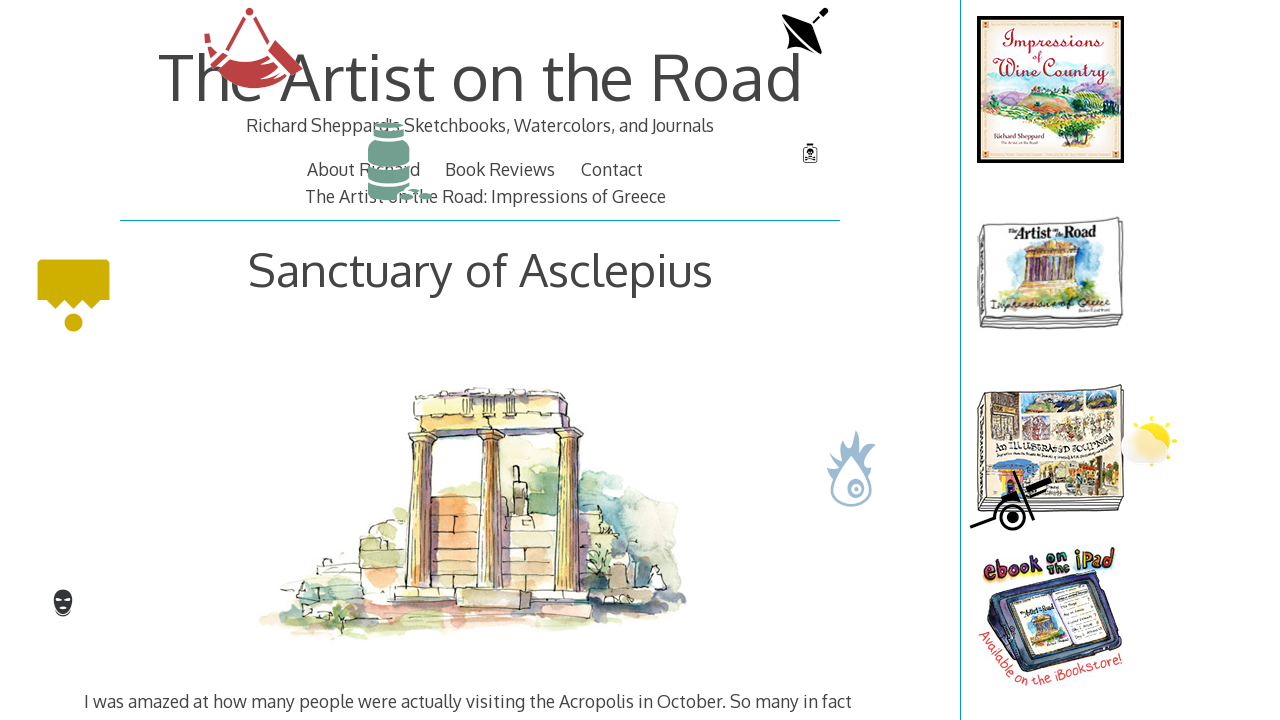  I want to click on view medication or prescription details, so click(396, 161).